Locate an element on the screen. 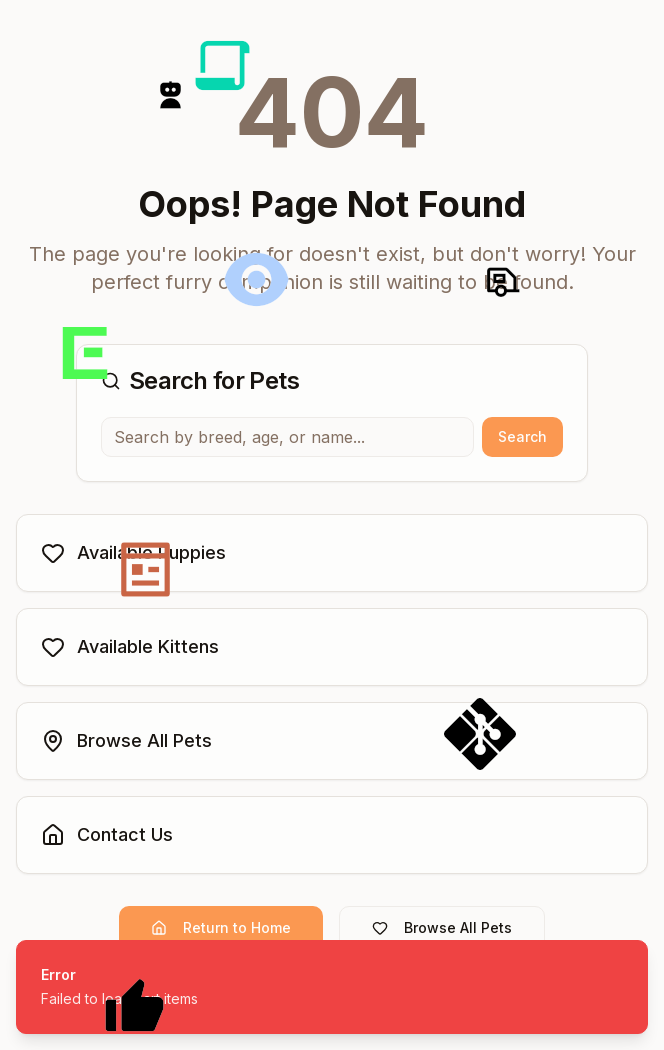  open pages document is located at coordinates (145, 569).